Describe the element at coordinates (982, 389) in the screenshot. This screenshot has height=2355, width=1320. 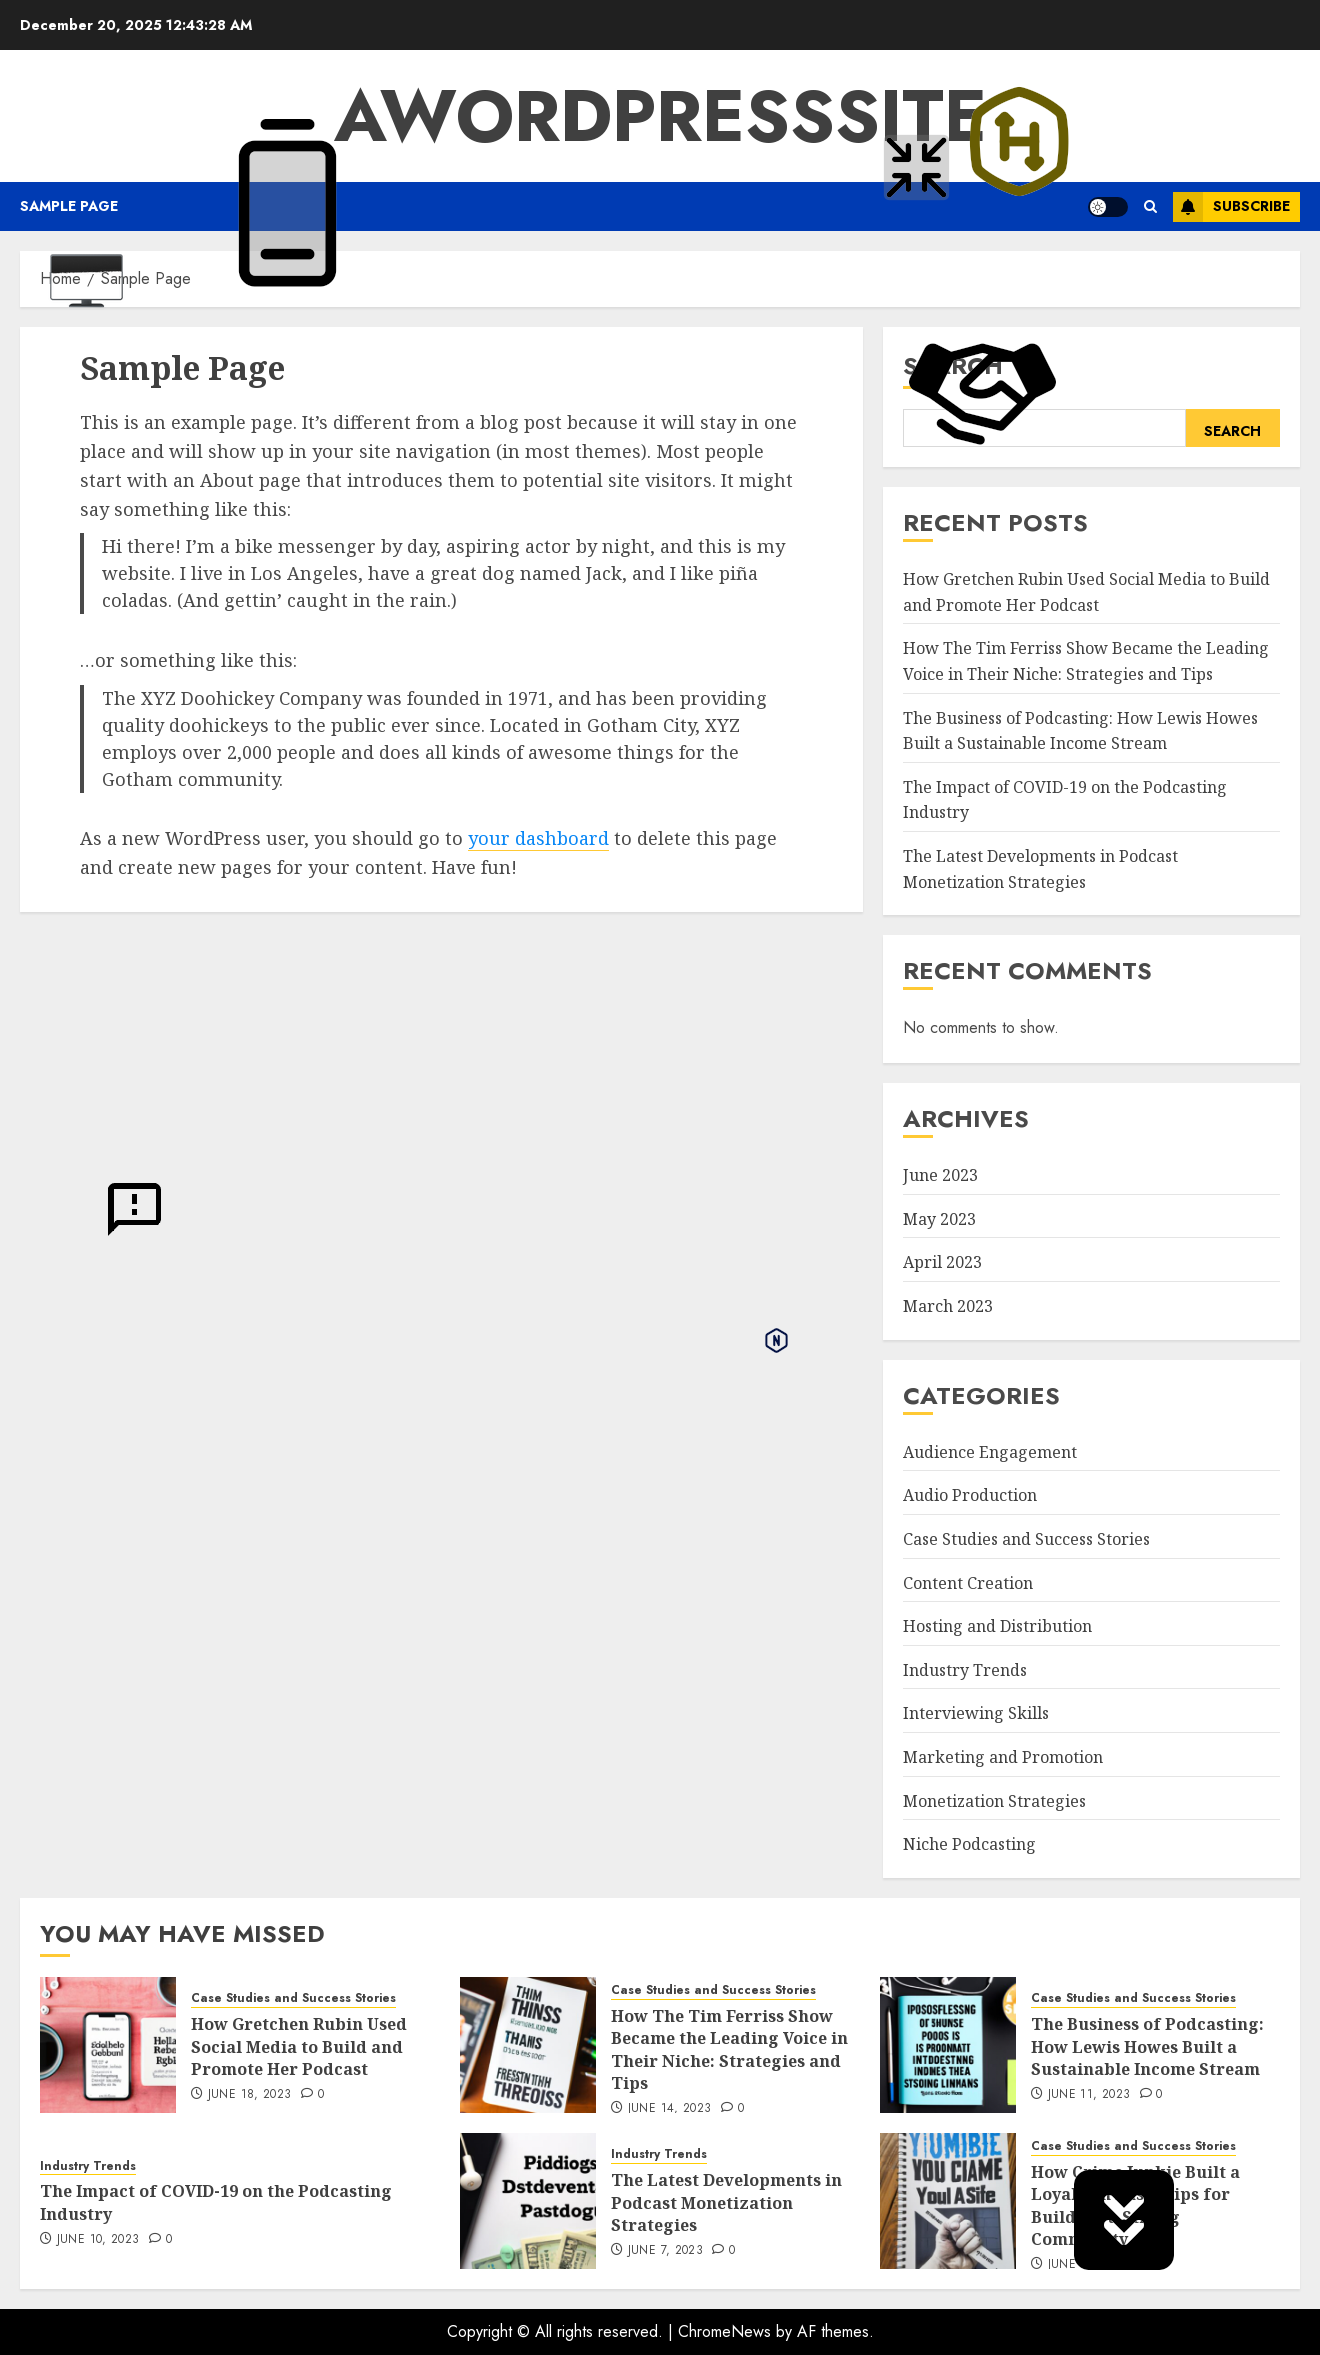
I see `indicates a partnership or collaboration` at that location.